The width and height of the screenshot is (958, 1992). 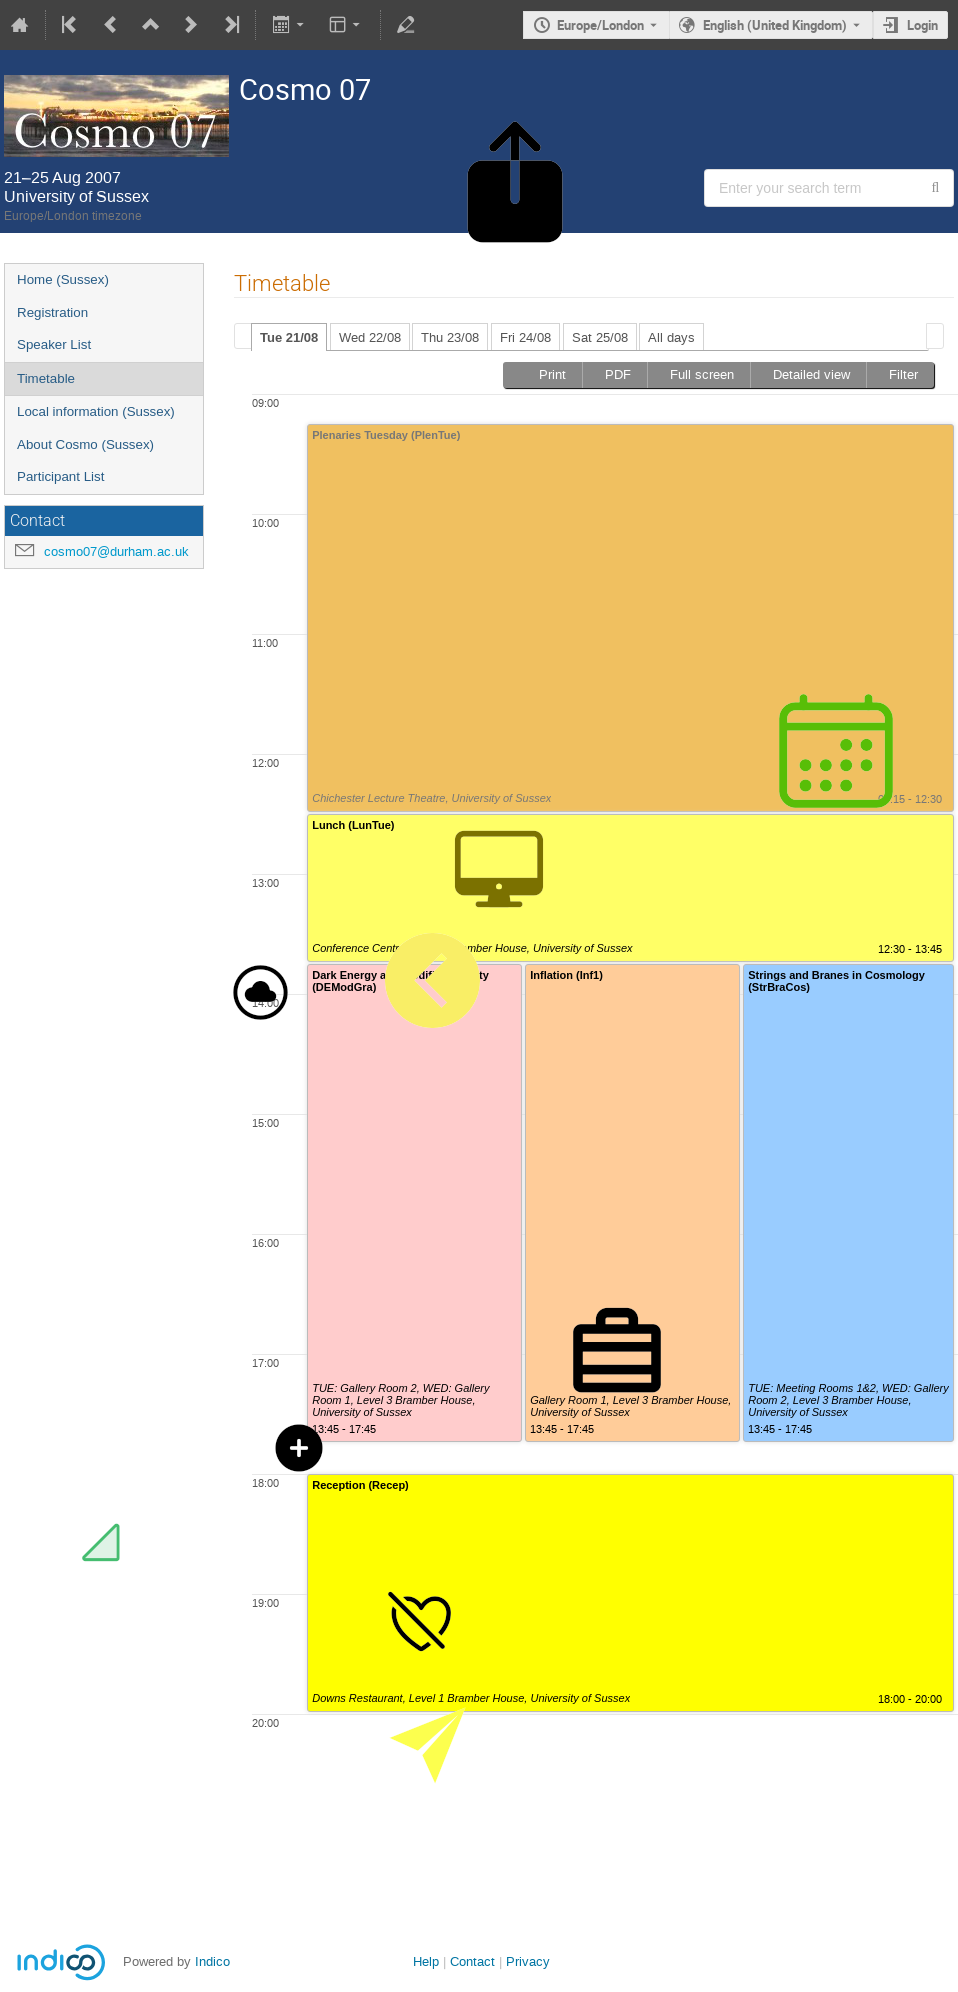 What do you see at coordinates (419, 1621) in the screenshot?
I see `remove from favorites` at bounding box center [419, 1621].